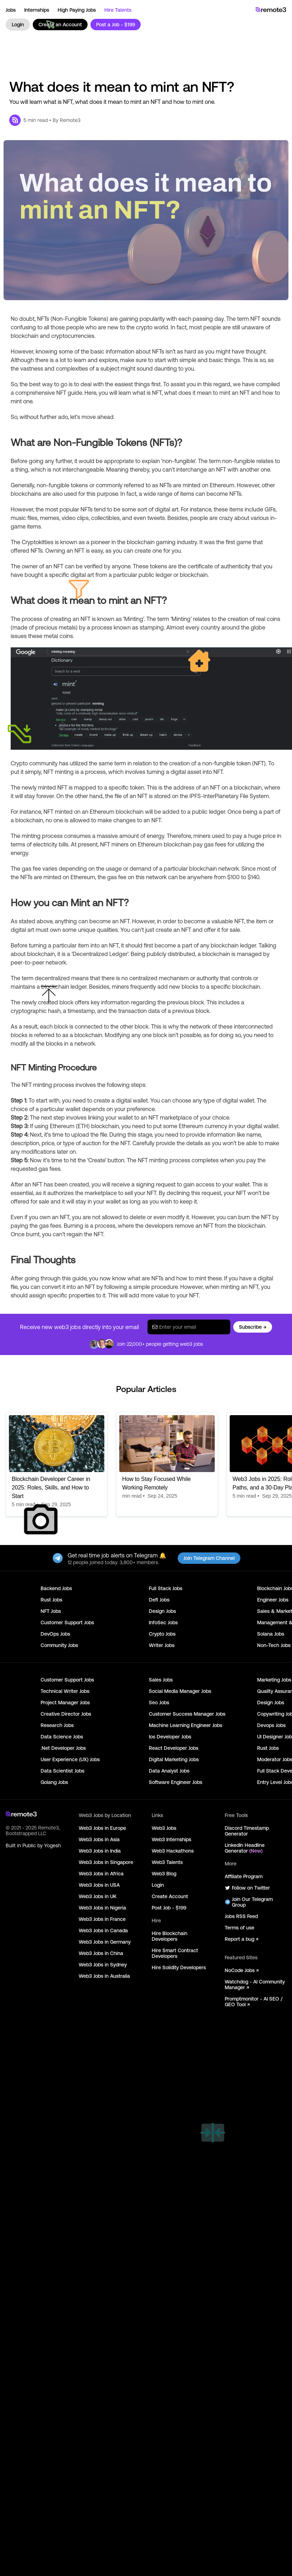 This screenshot has height=2576, width=292. I want to click on indicates cursor or pointer mode, so click(50, 24).